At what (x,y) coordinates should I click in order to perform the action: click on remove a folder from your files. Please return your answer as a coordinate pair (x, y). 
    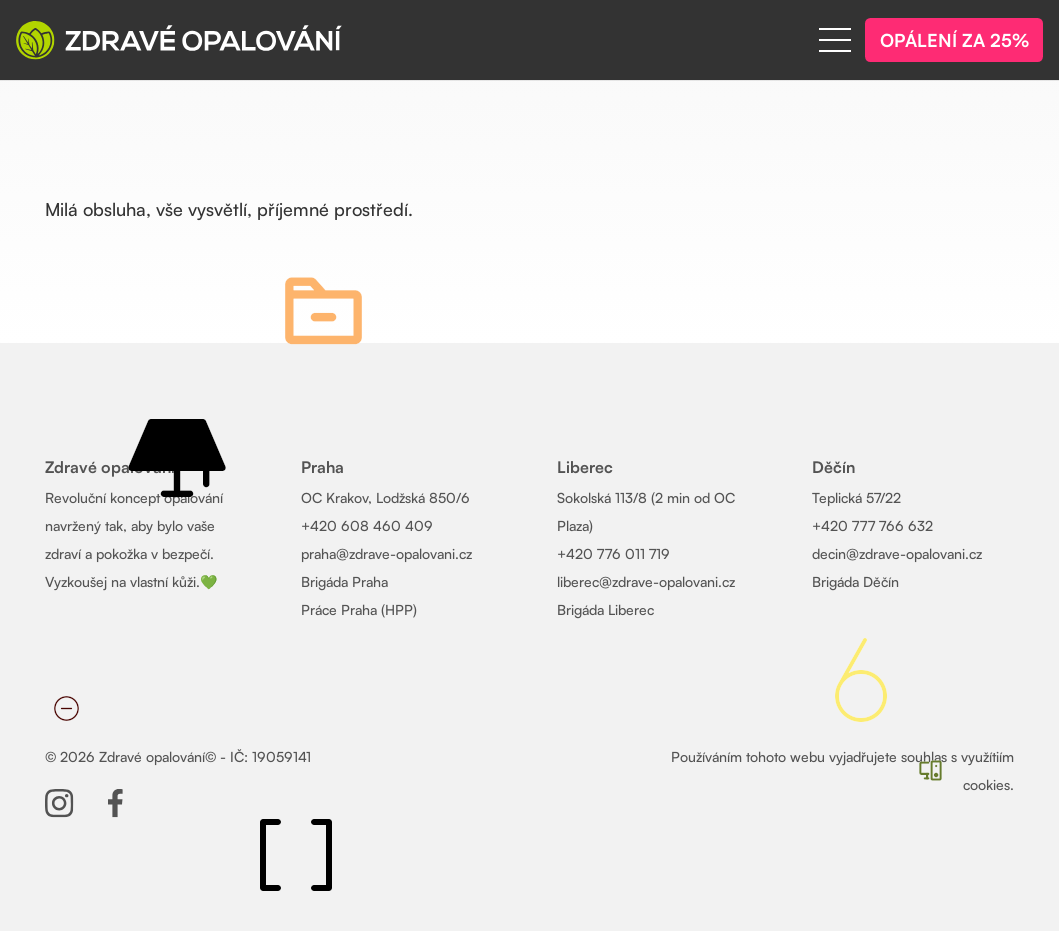
    Looking at the image, I should click on (323, 311).